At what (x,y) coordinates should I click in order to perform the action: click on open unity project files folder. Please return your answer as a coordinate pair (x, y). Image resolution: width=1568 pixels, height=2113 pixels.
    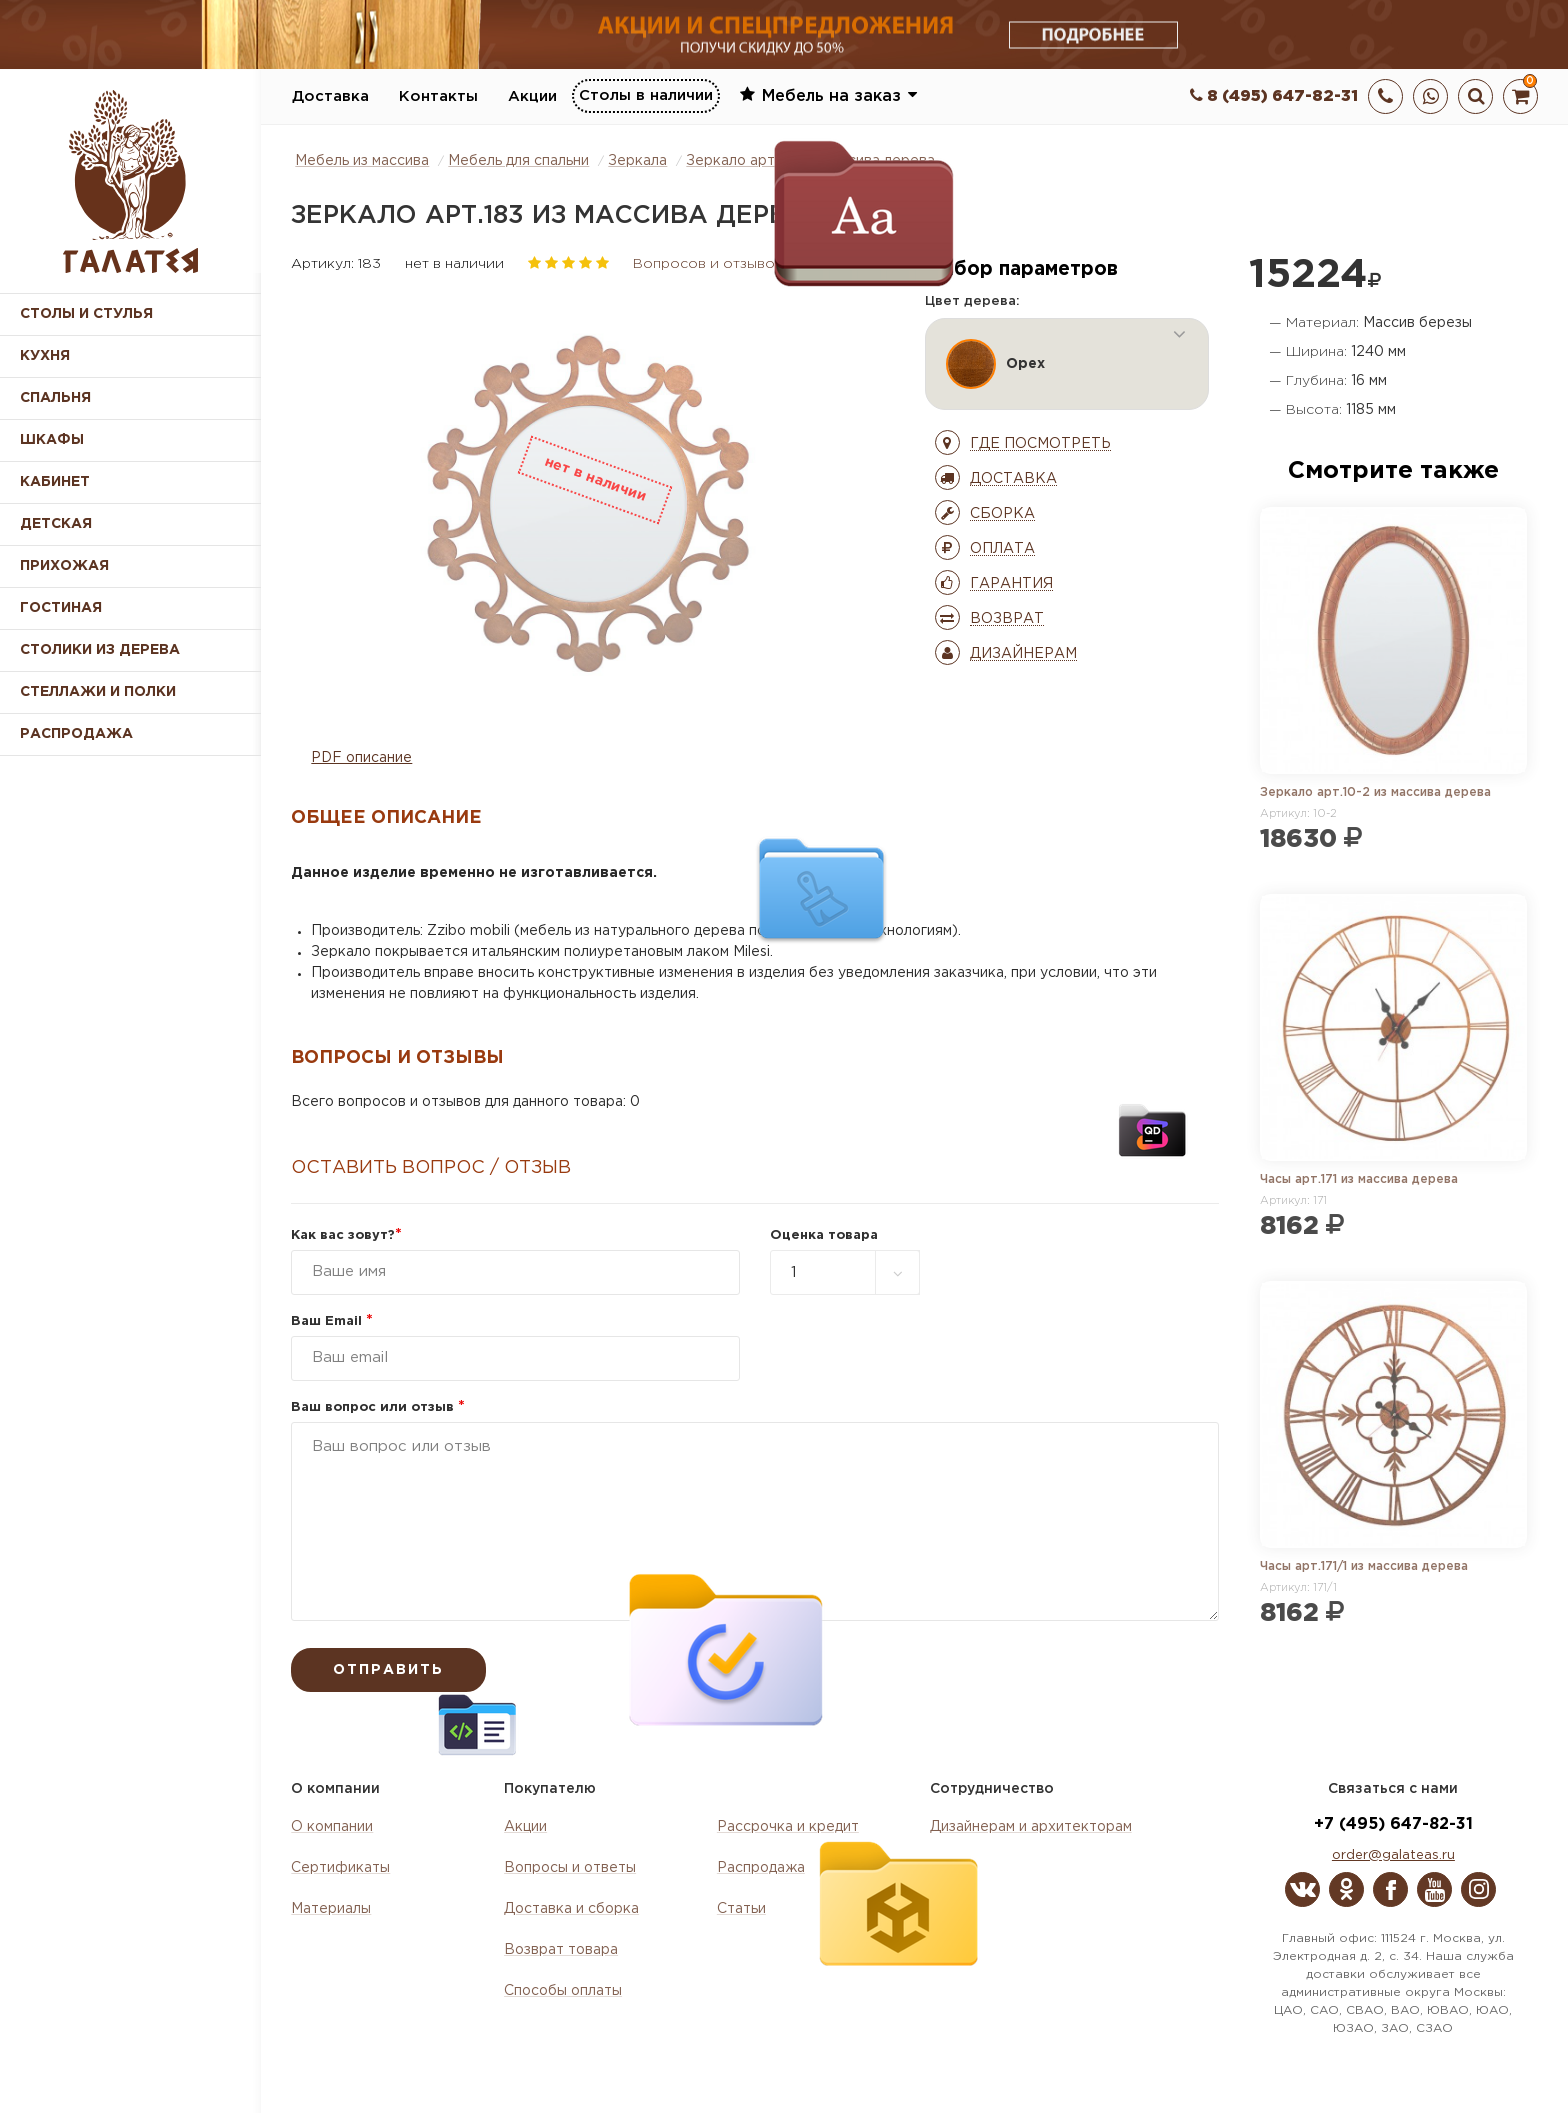
    Looking at the image, I should click on (898, 1908).